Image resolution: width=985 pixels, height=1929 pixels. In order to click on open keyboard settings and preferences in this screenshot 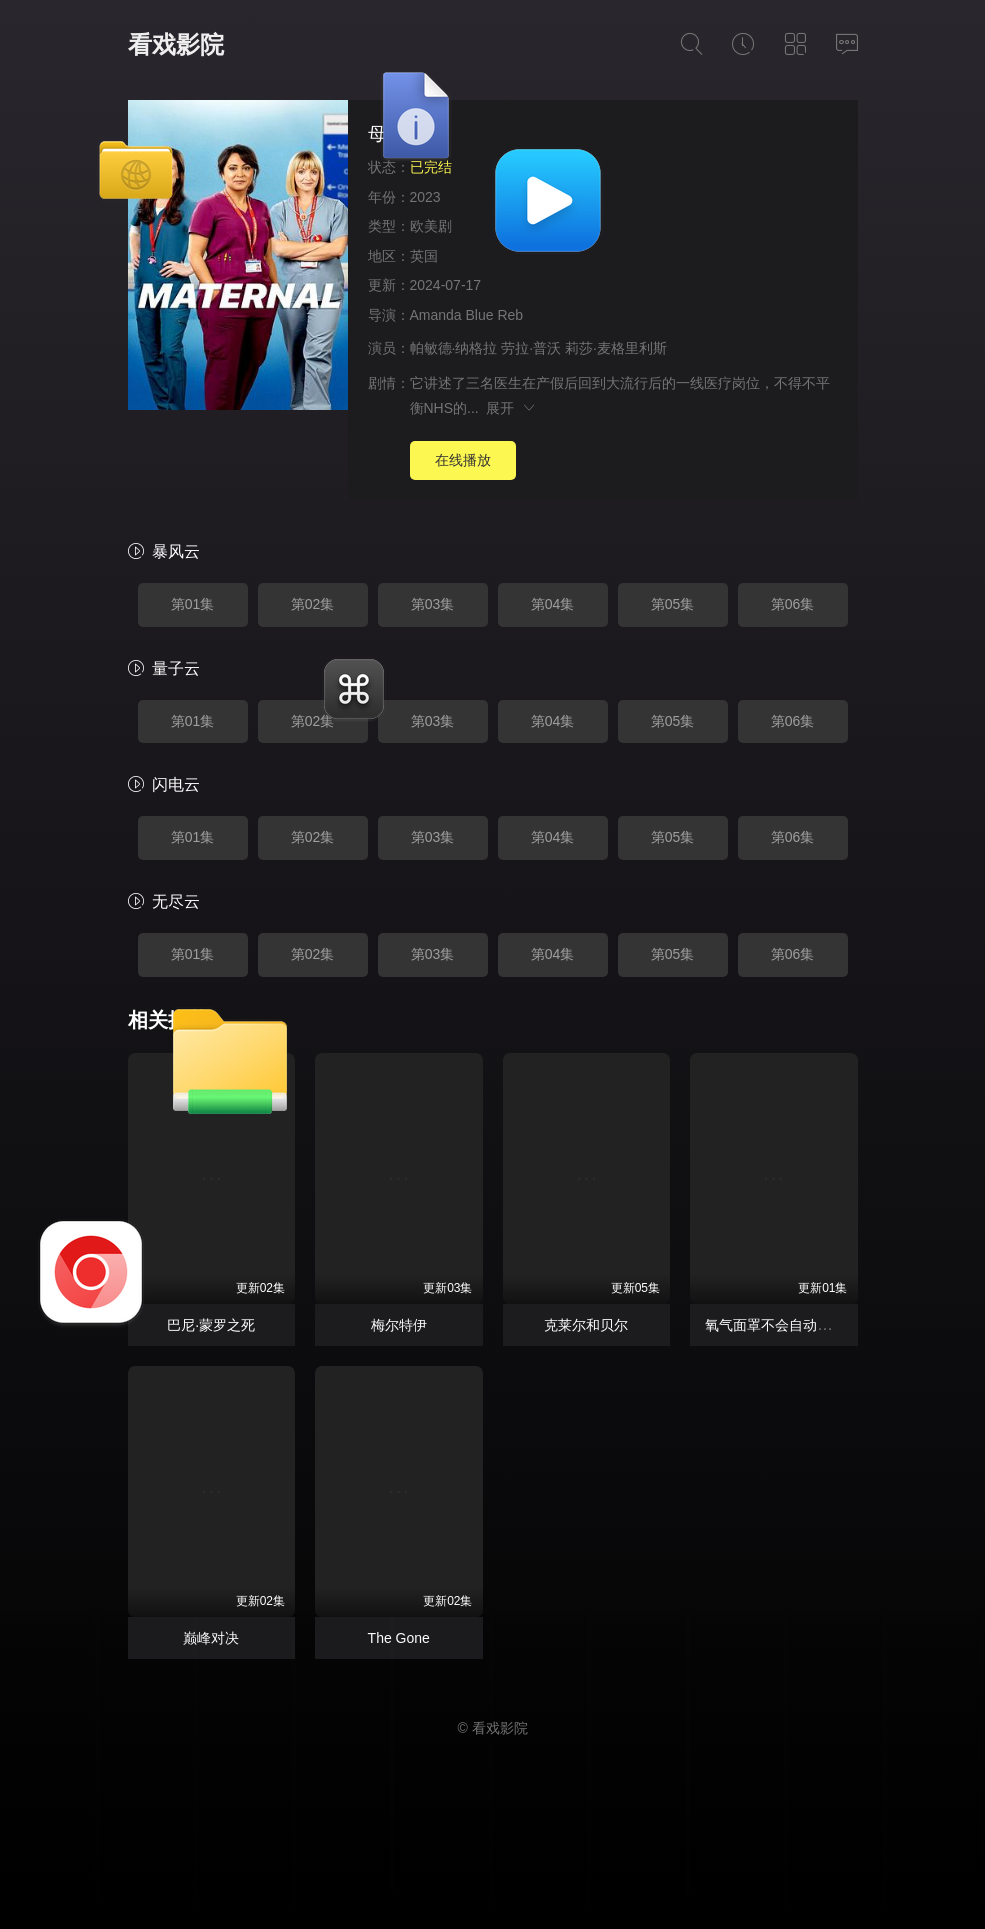, I will do `click(354, 689)`.